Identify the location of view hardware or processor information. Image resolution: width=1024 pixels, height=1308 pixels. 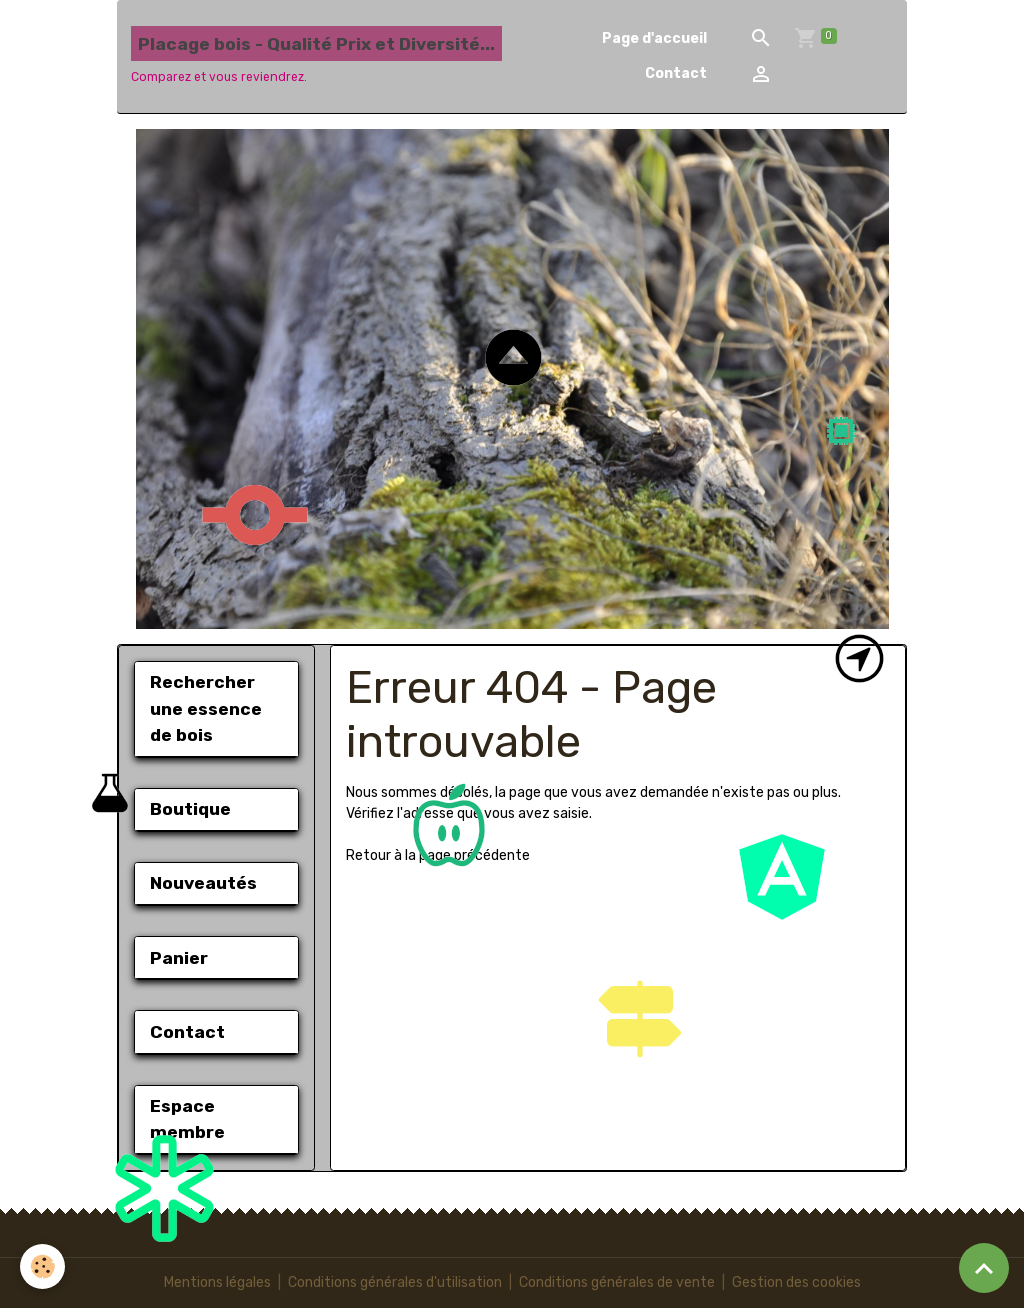
(841, 431).